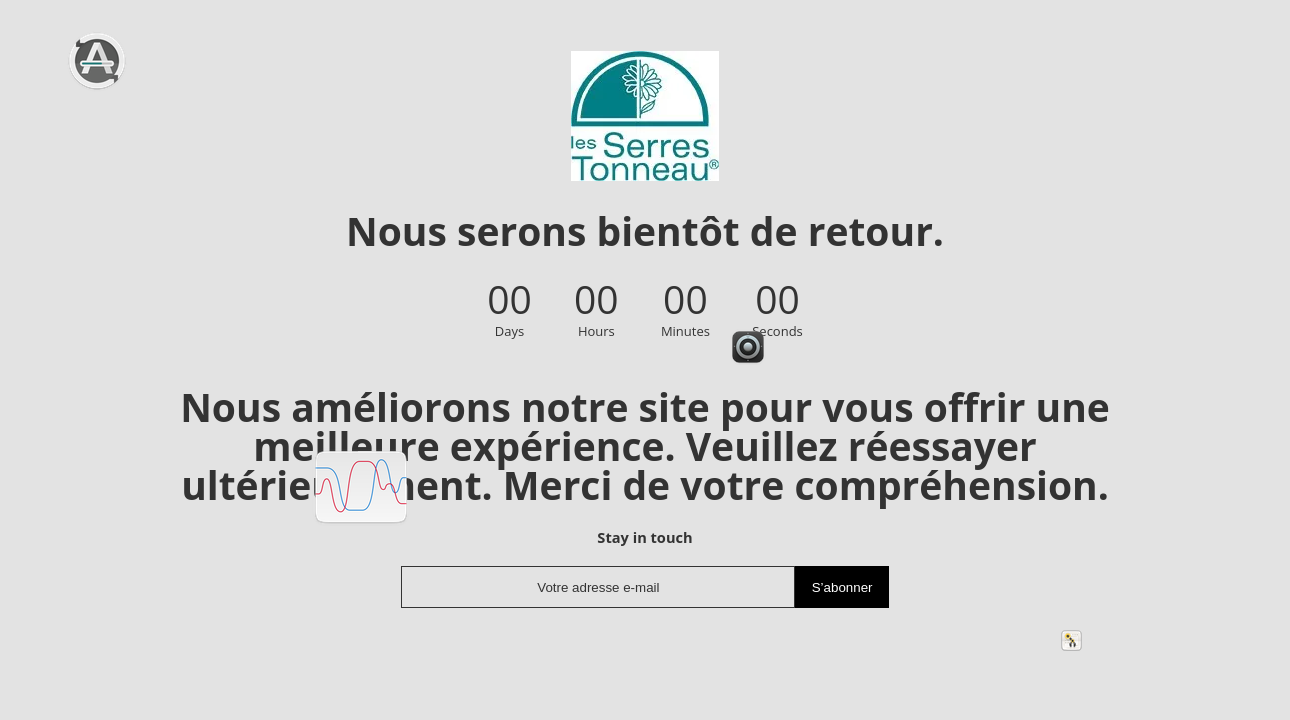 Image resolution: width=1290 pixels, height=720 pixels. Describe the element at coordinates (748, 347) in the screenshot. I see `open security and privacy settings` at that location.